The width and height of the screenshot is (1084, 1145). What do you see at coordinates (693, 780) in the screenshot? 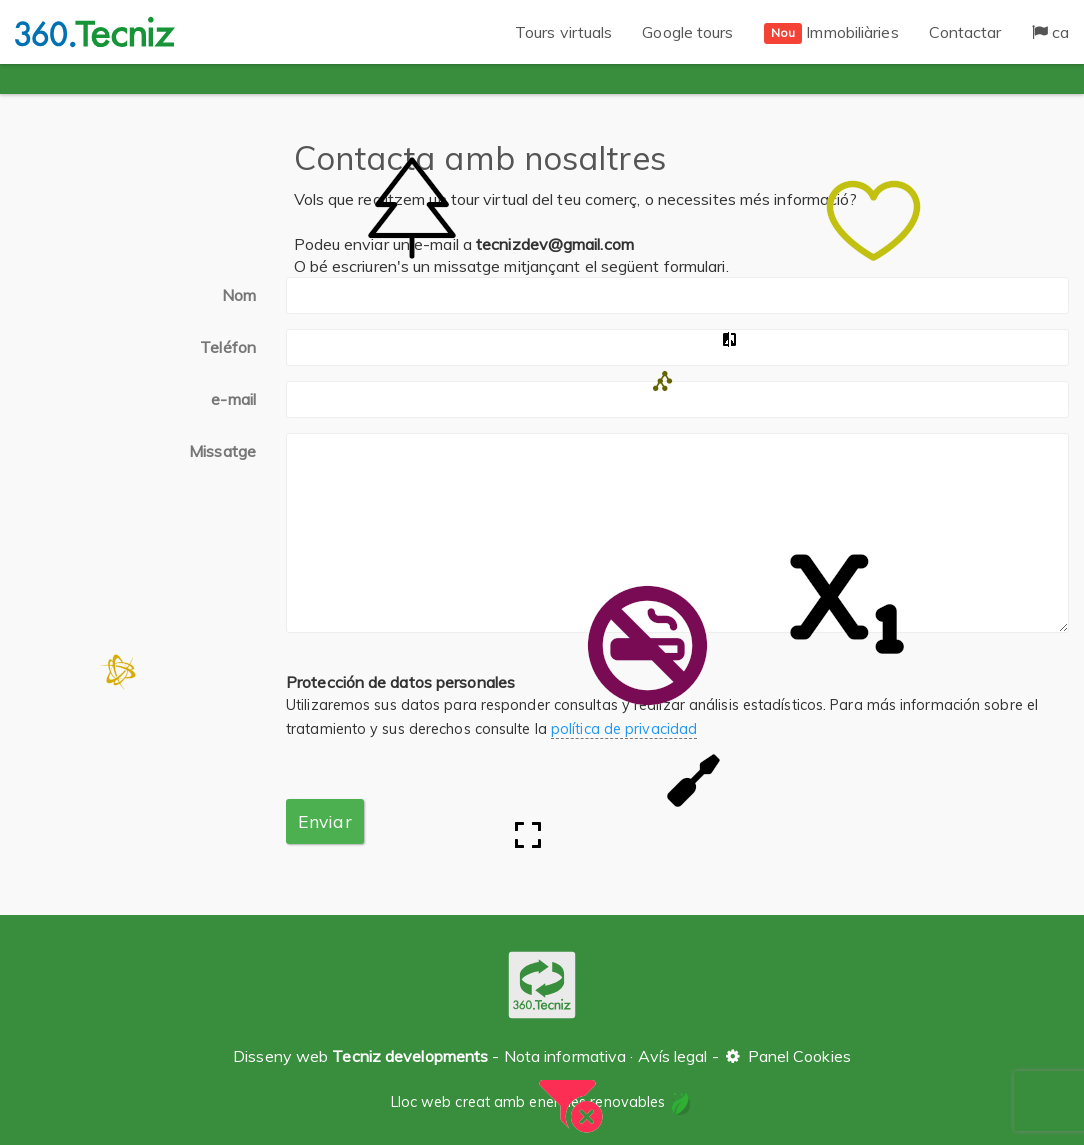
I see `access settings or configuration options` at bounding box center [693, 780].